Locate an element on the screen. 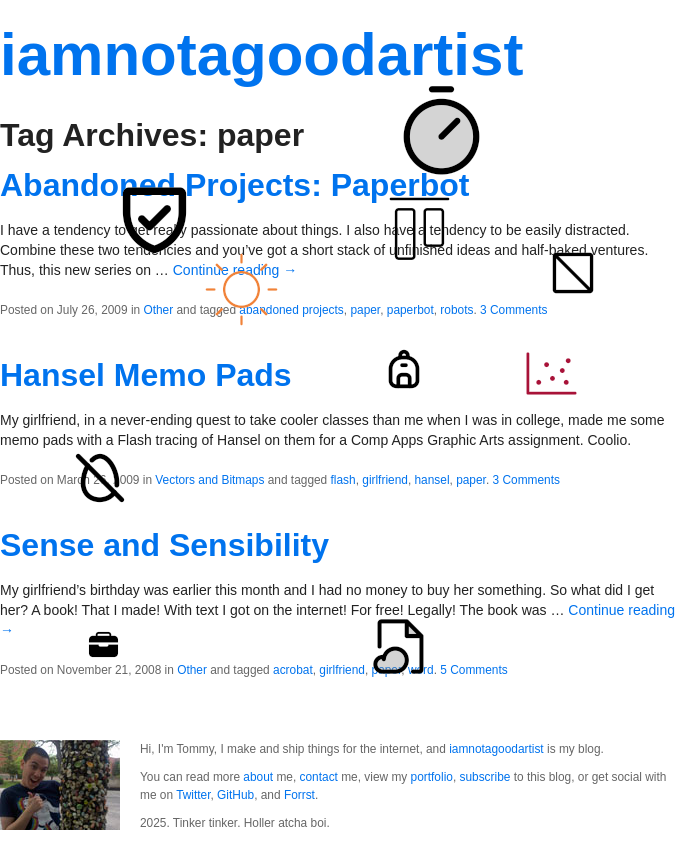 The image size is (680, 862). access your inventory or stored items is located at coordinates (404, 369).